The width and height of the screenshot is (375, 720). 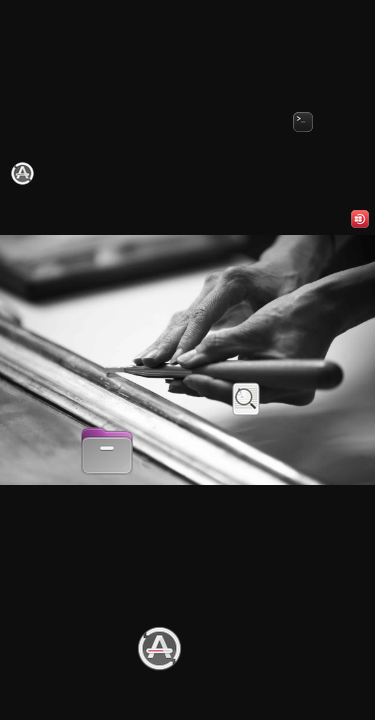 I want to click on check for available system updates, so click(x=159, y=648).